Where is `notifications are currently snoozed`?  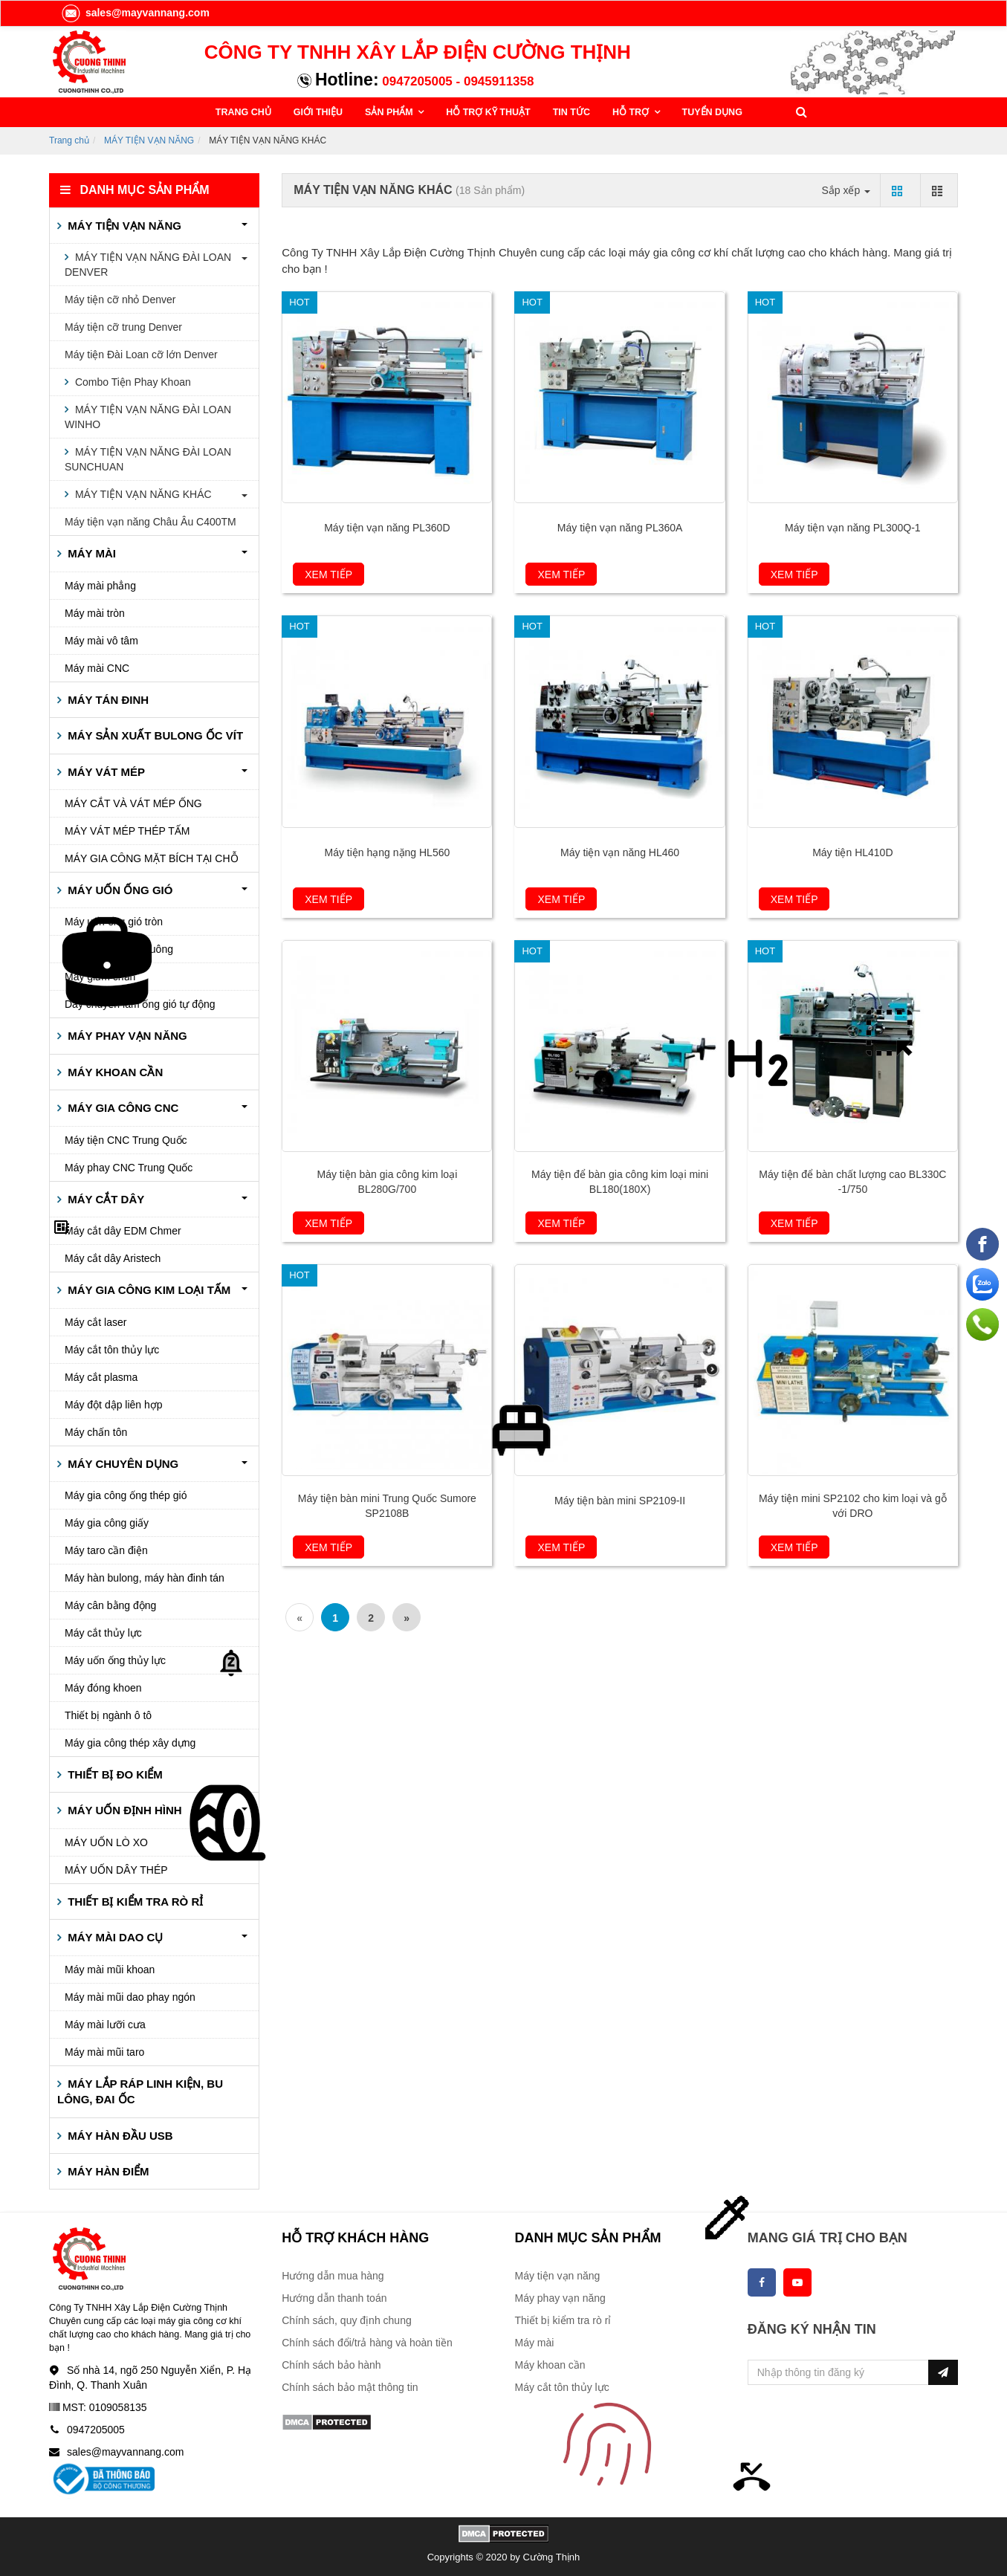
notifications are currently snoozed is located at coordinates (231, 1663).